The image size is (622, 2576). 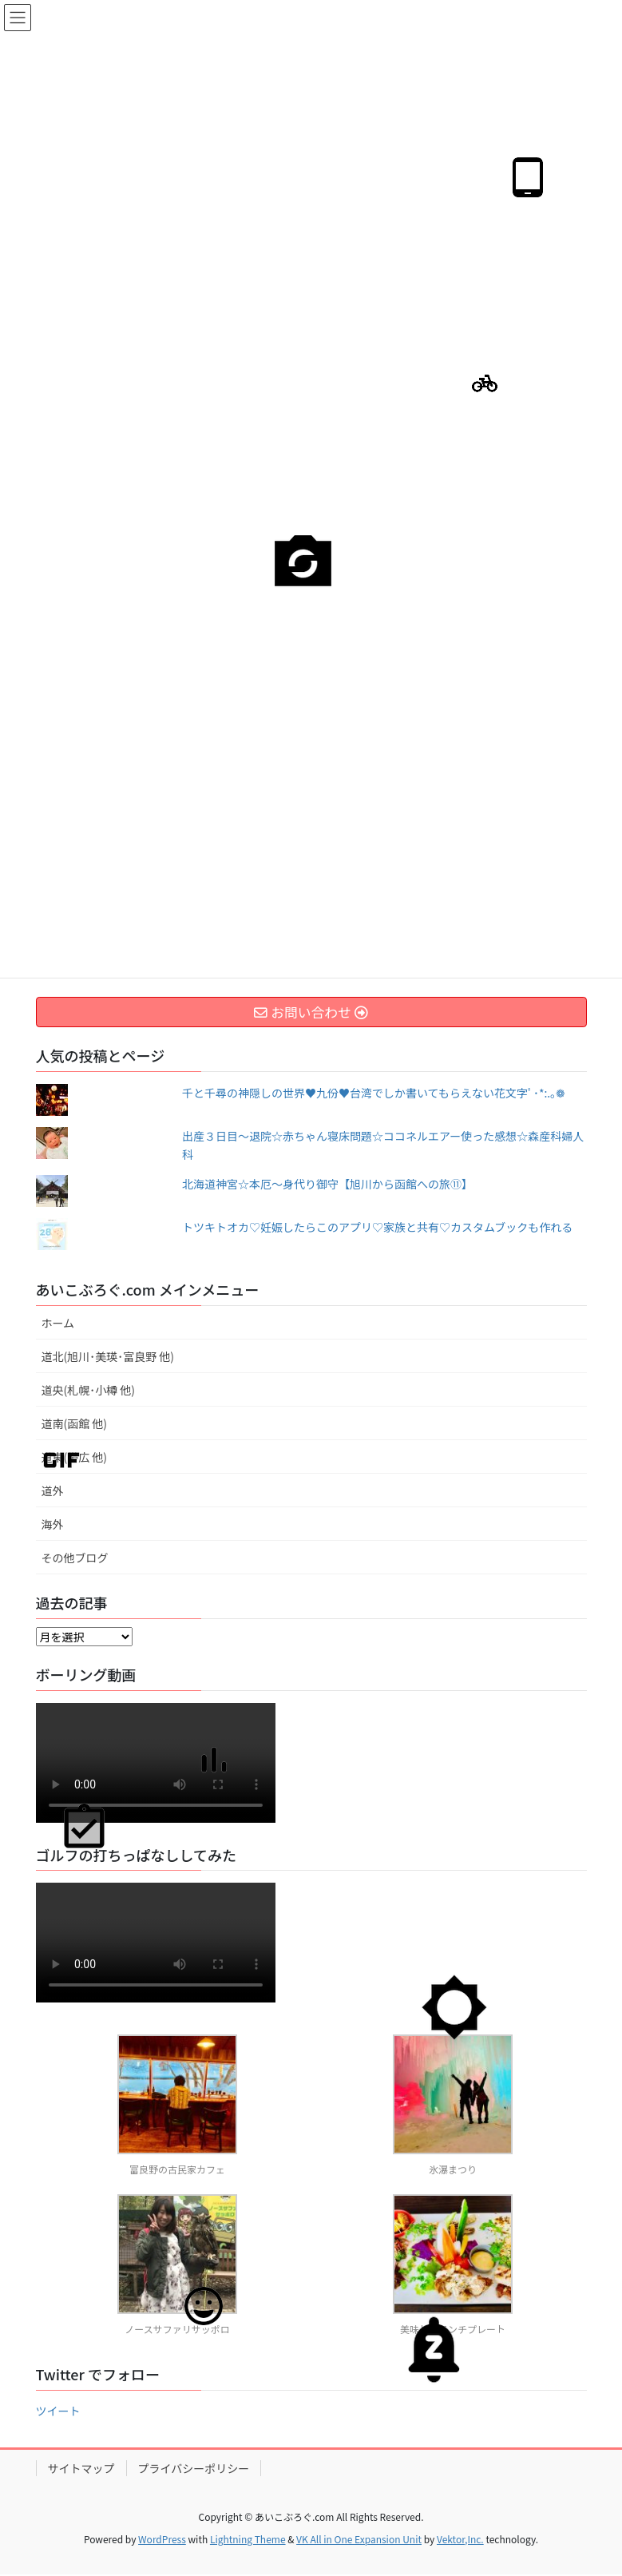 What do you see at coordinates (528, 177) in the screenshot?
I see `switch to tablet view or mode` at bounding box center [528, 177].